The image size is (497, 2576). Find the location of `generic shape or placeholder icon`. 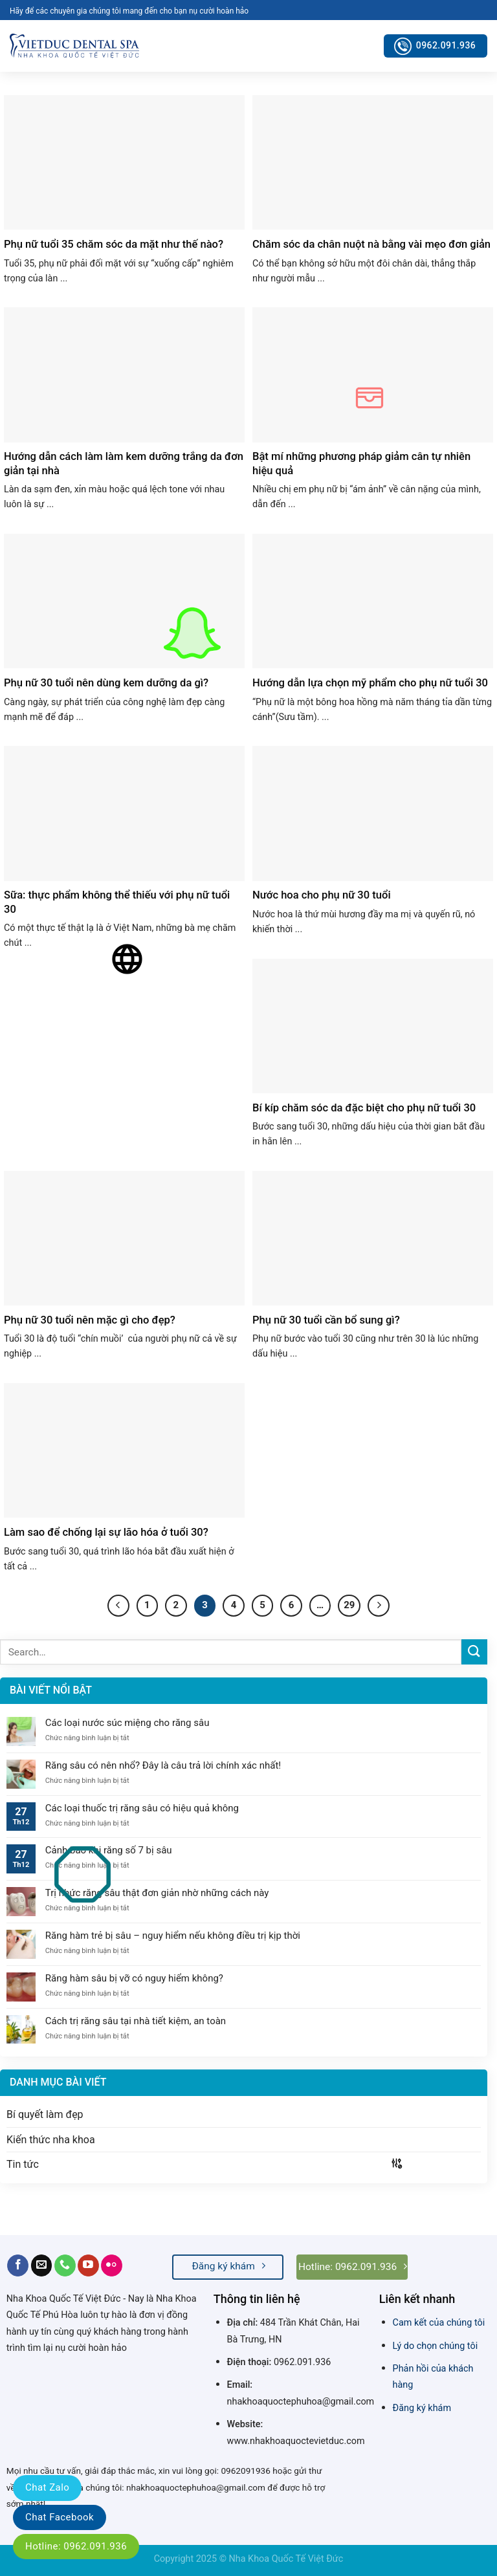

generic shape or placeholder icon is located at coordinates (82, 1874).